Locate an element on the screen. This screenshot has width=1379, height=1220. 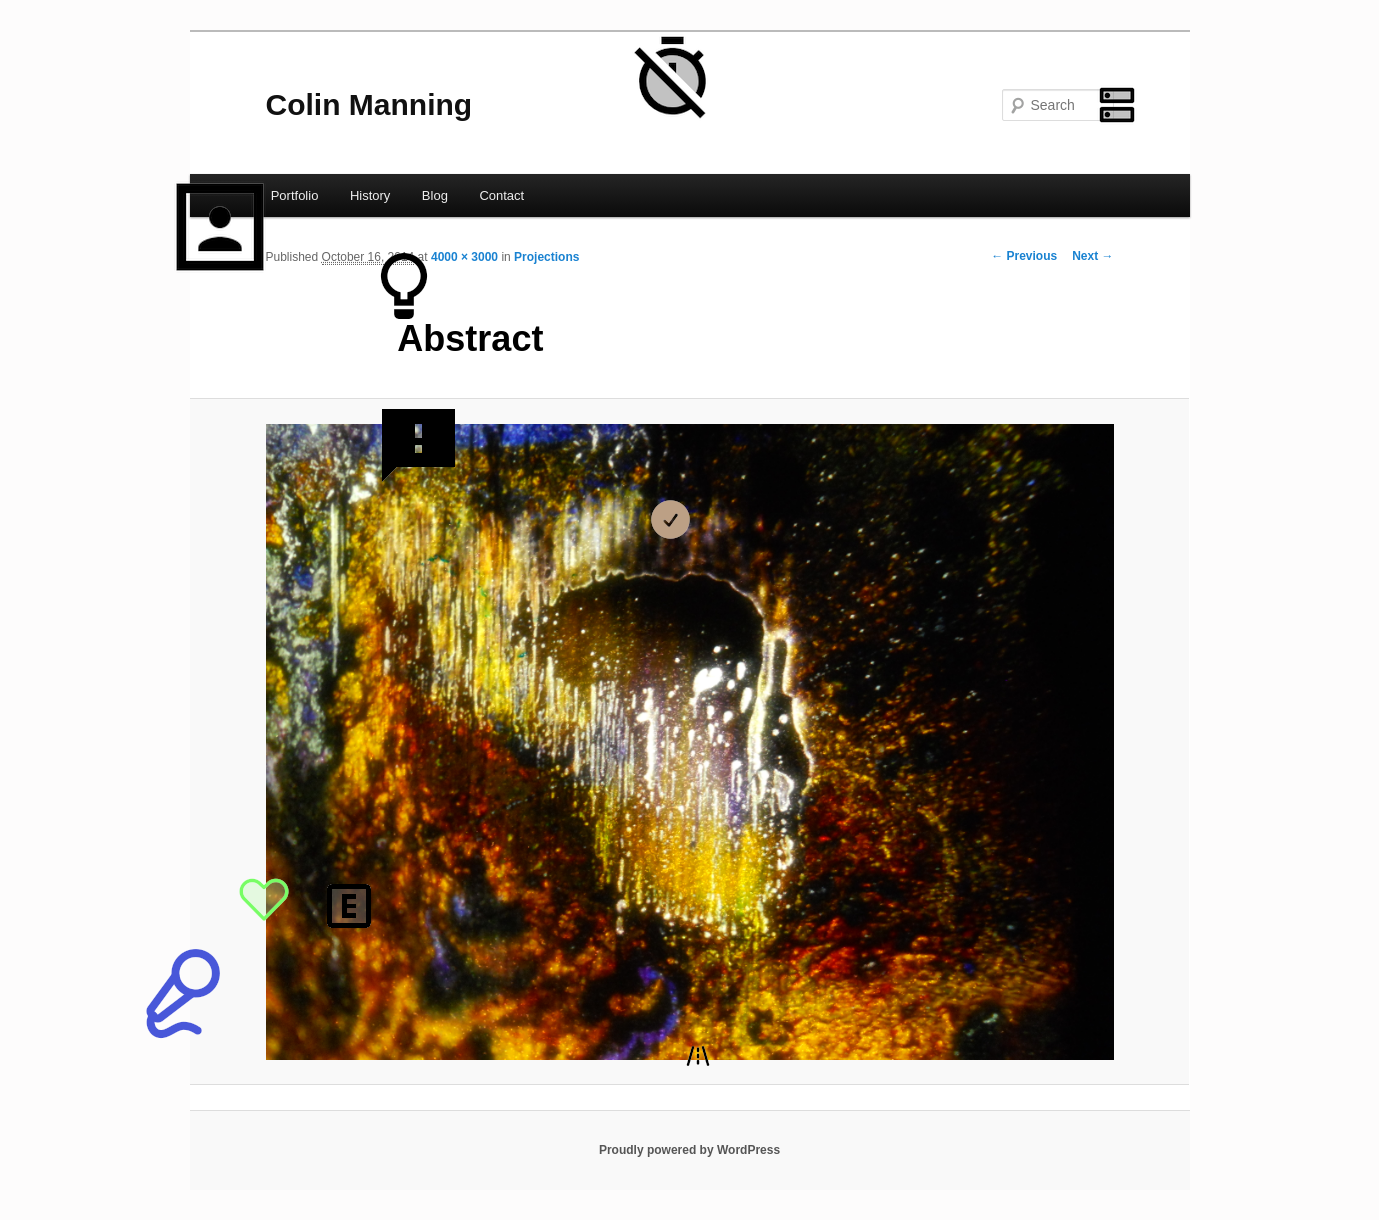
add to favorites is located at coordinates (264, 898).